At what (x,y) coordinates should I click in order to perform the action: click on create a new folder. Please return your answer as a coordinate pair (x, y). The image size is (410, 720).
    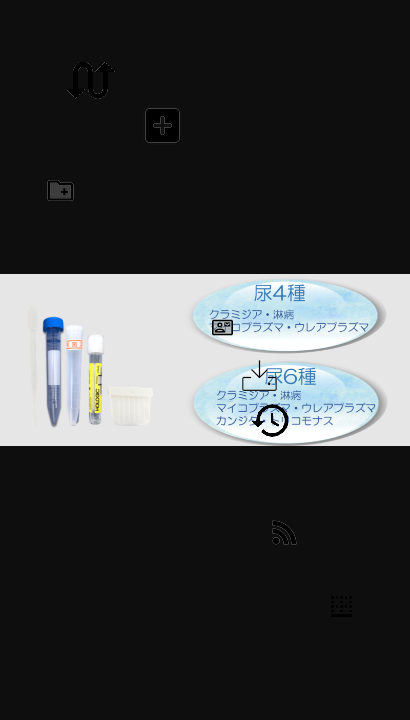
    Looking at the image, I should click on (60, 190).